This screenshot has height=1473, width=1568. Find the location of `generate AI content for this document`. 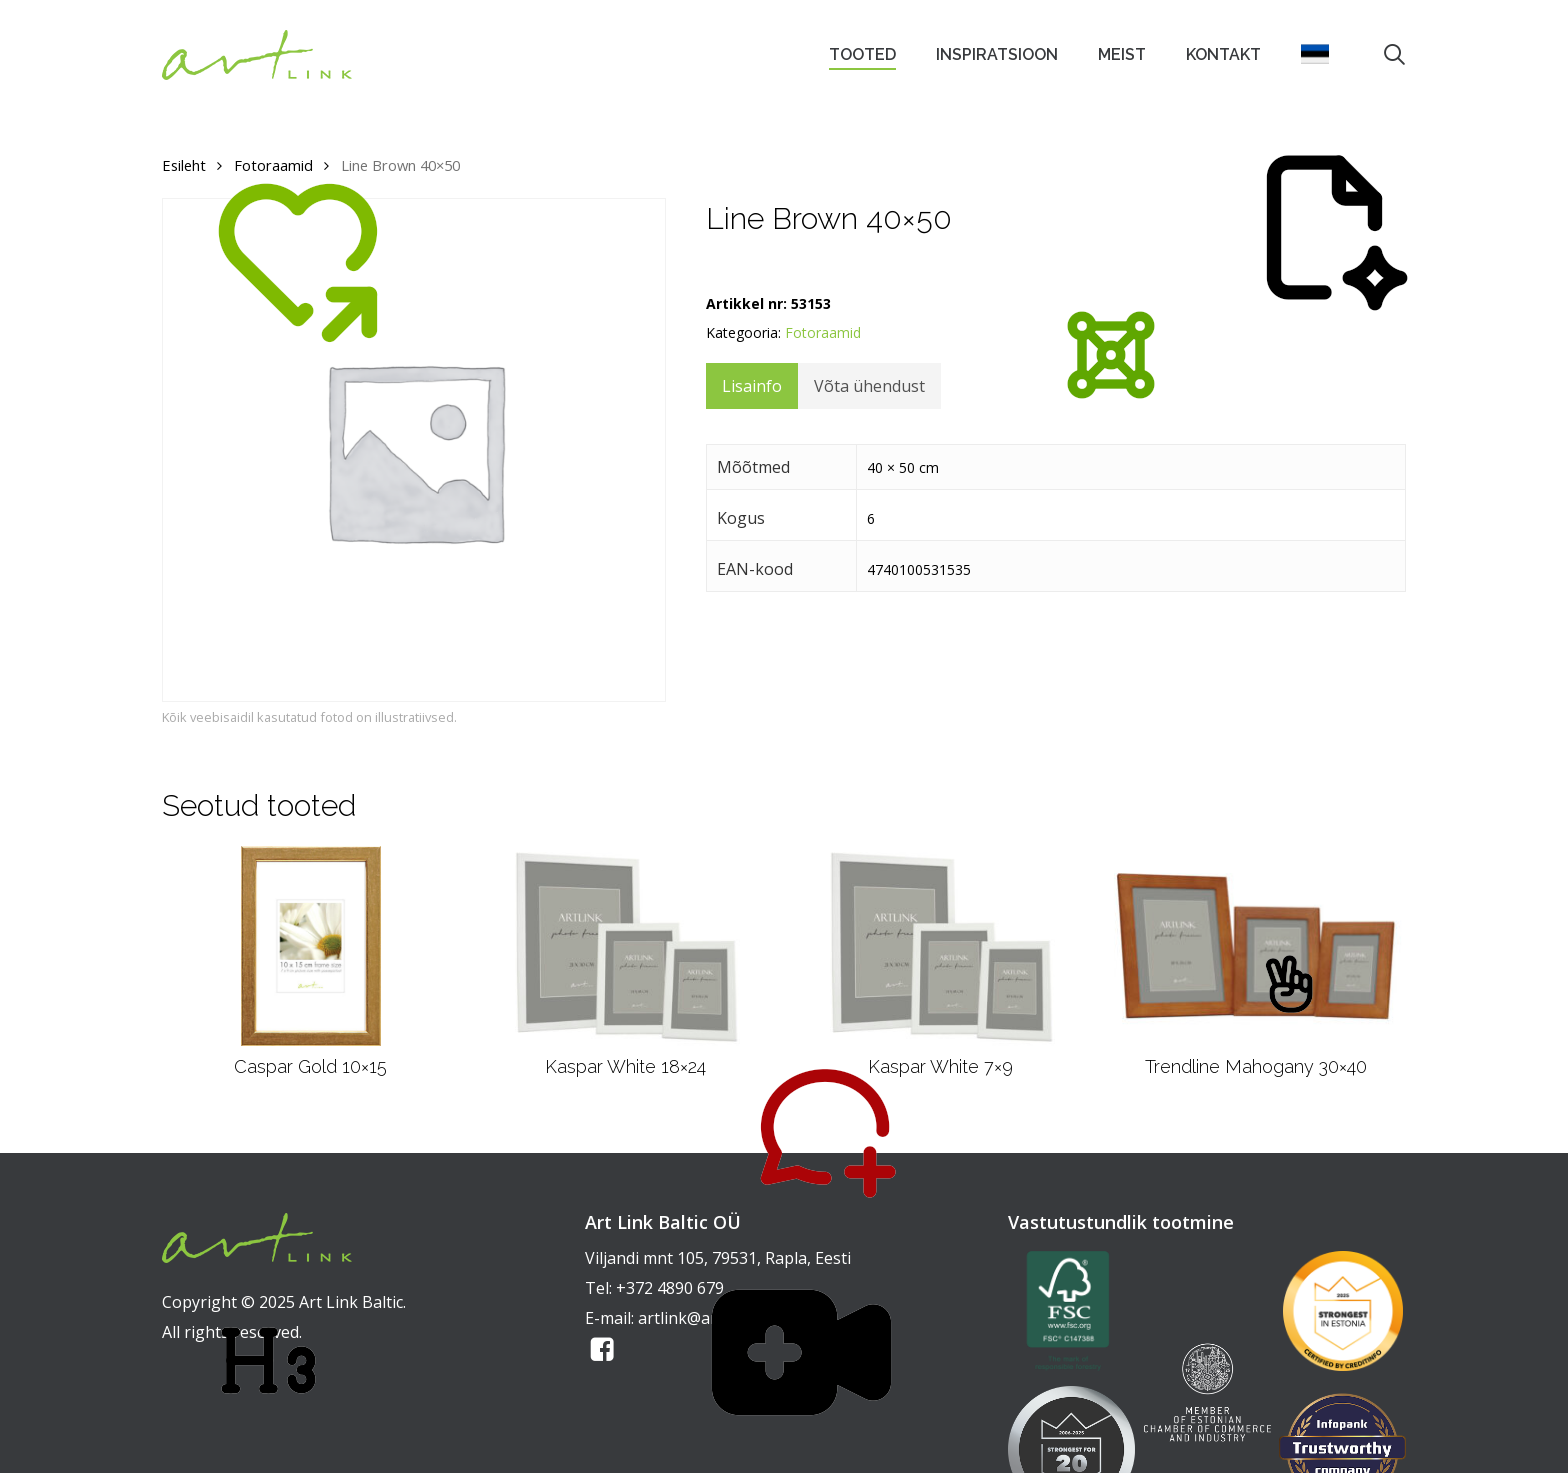

generate AI content for this document is located at coordinates (1324, 227).